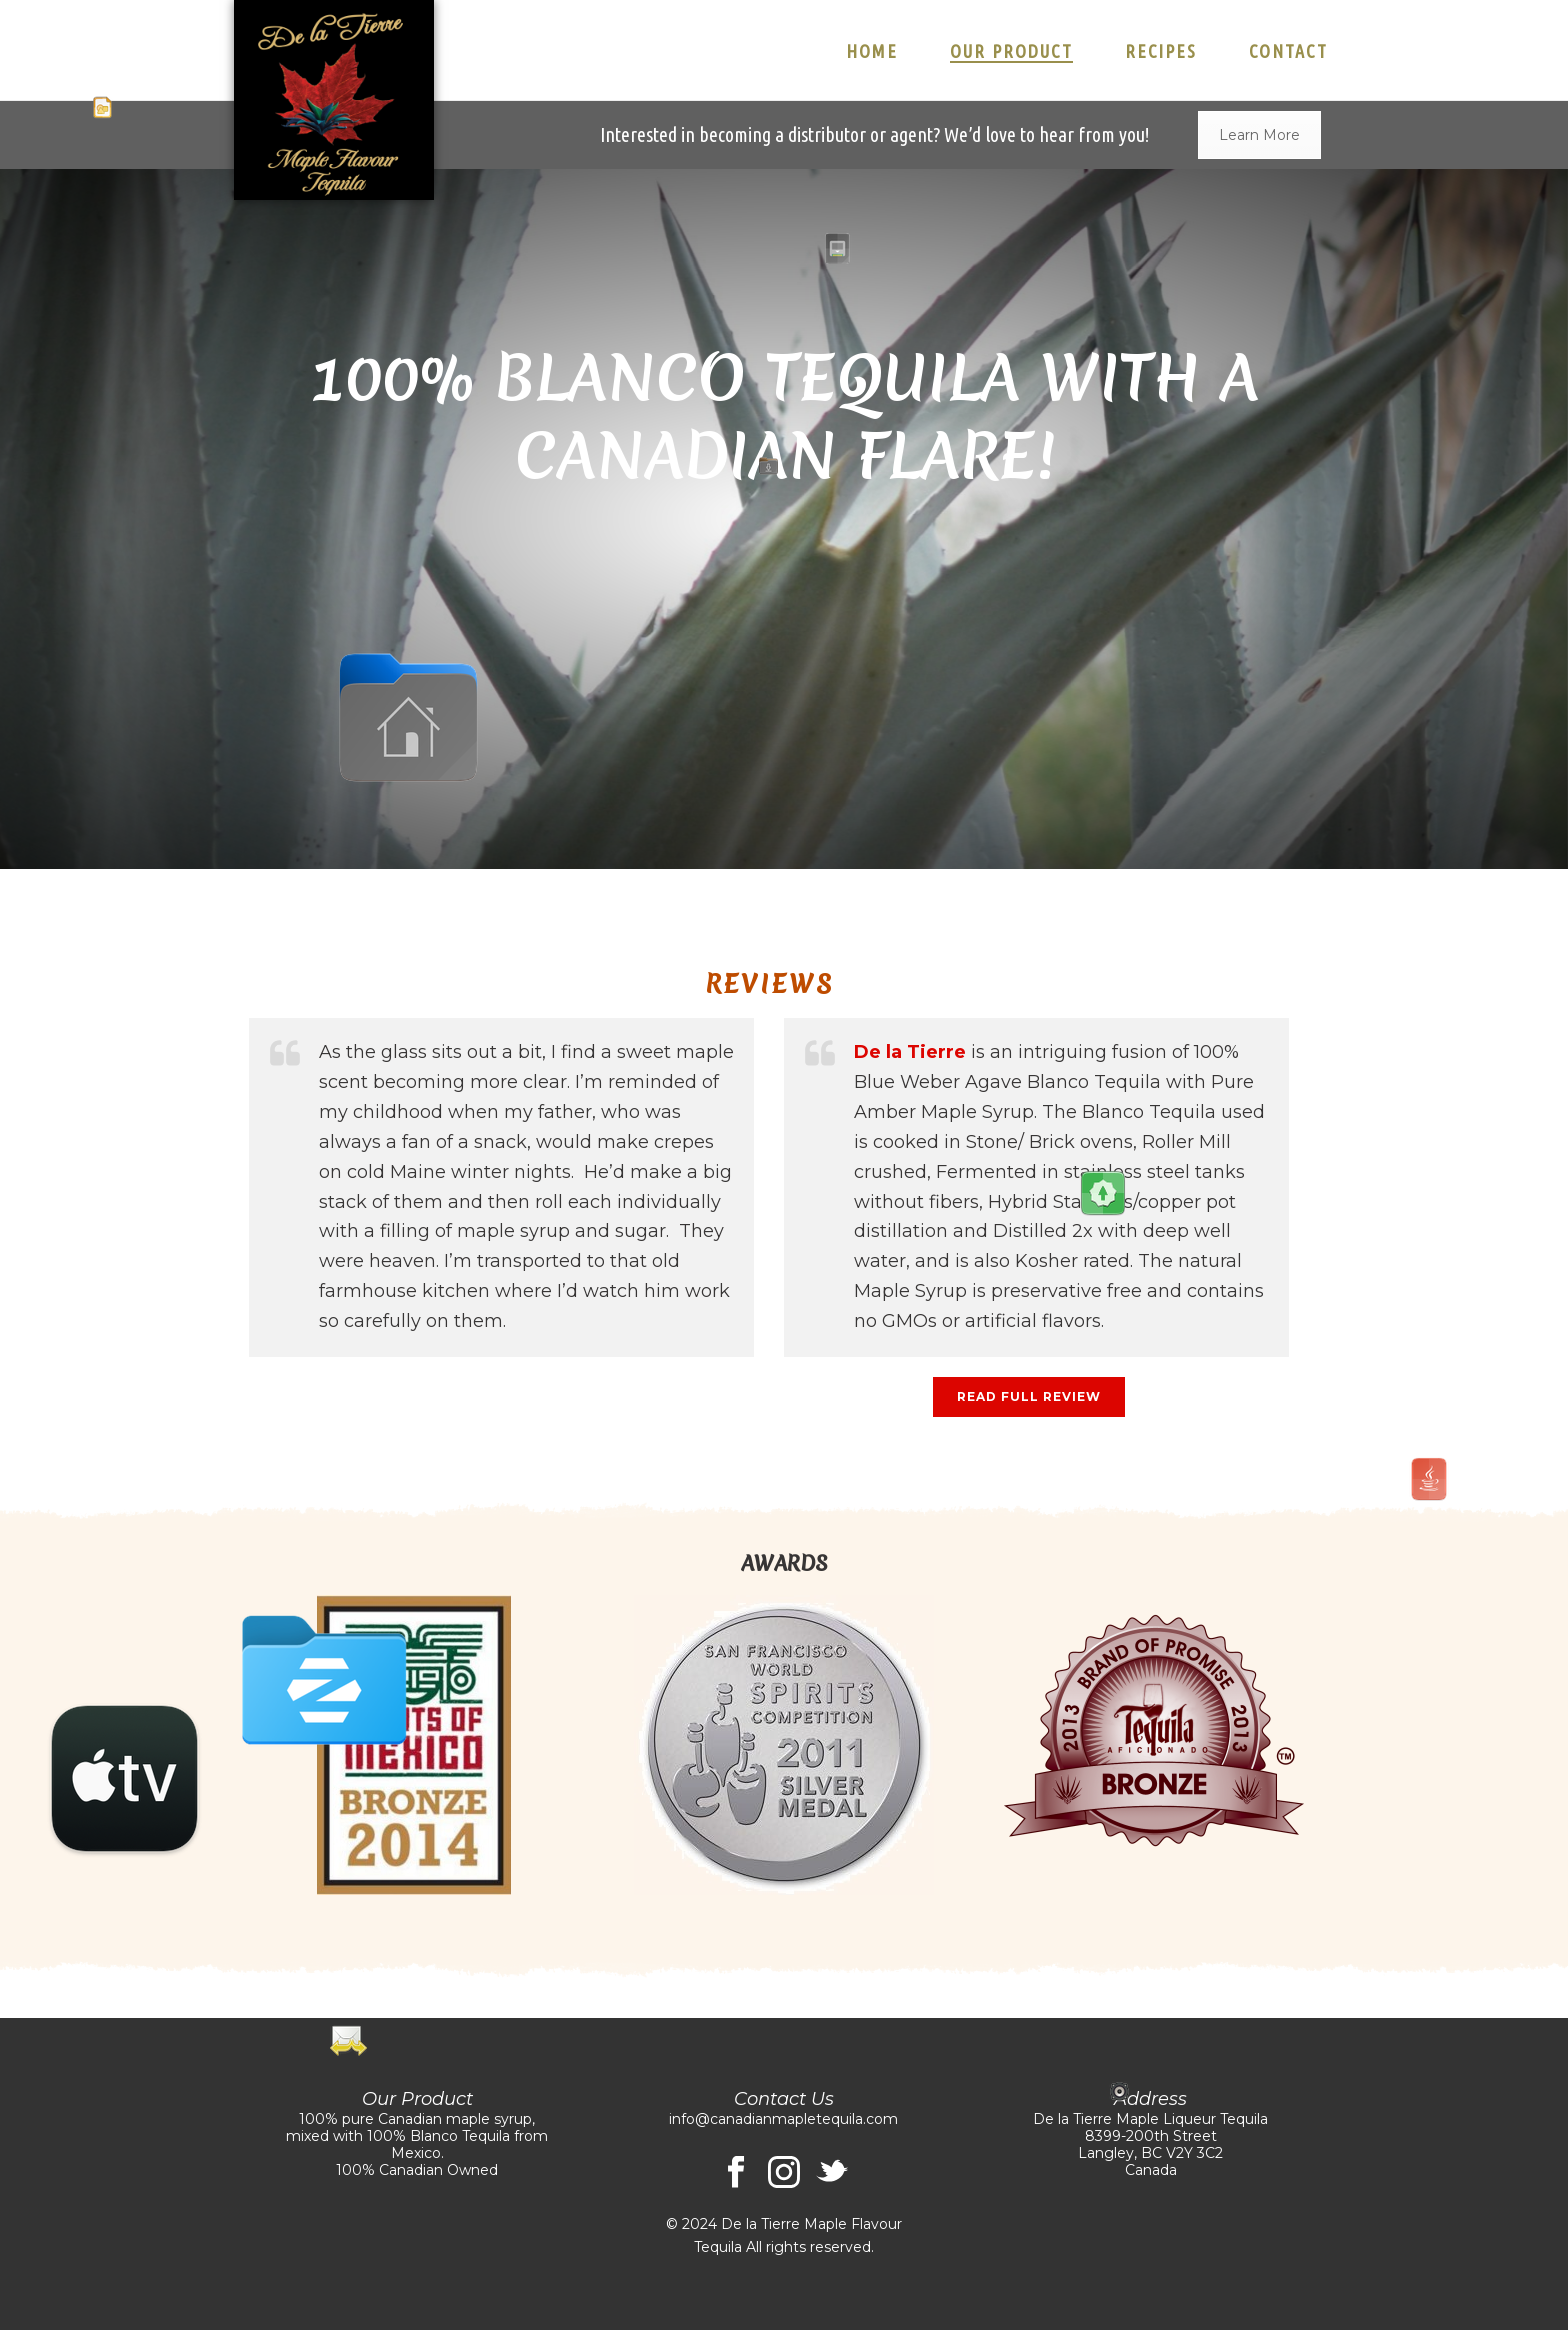  I want to click on a java source code file, so click(1429, 1479).